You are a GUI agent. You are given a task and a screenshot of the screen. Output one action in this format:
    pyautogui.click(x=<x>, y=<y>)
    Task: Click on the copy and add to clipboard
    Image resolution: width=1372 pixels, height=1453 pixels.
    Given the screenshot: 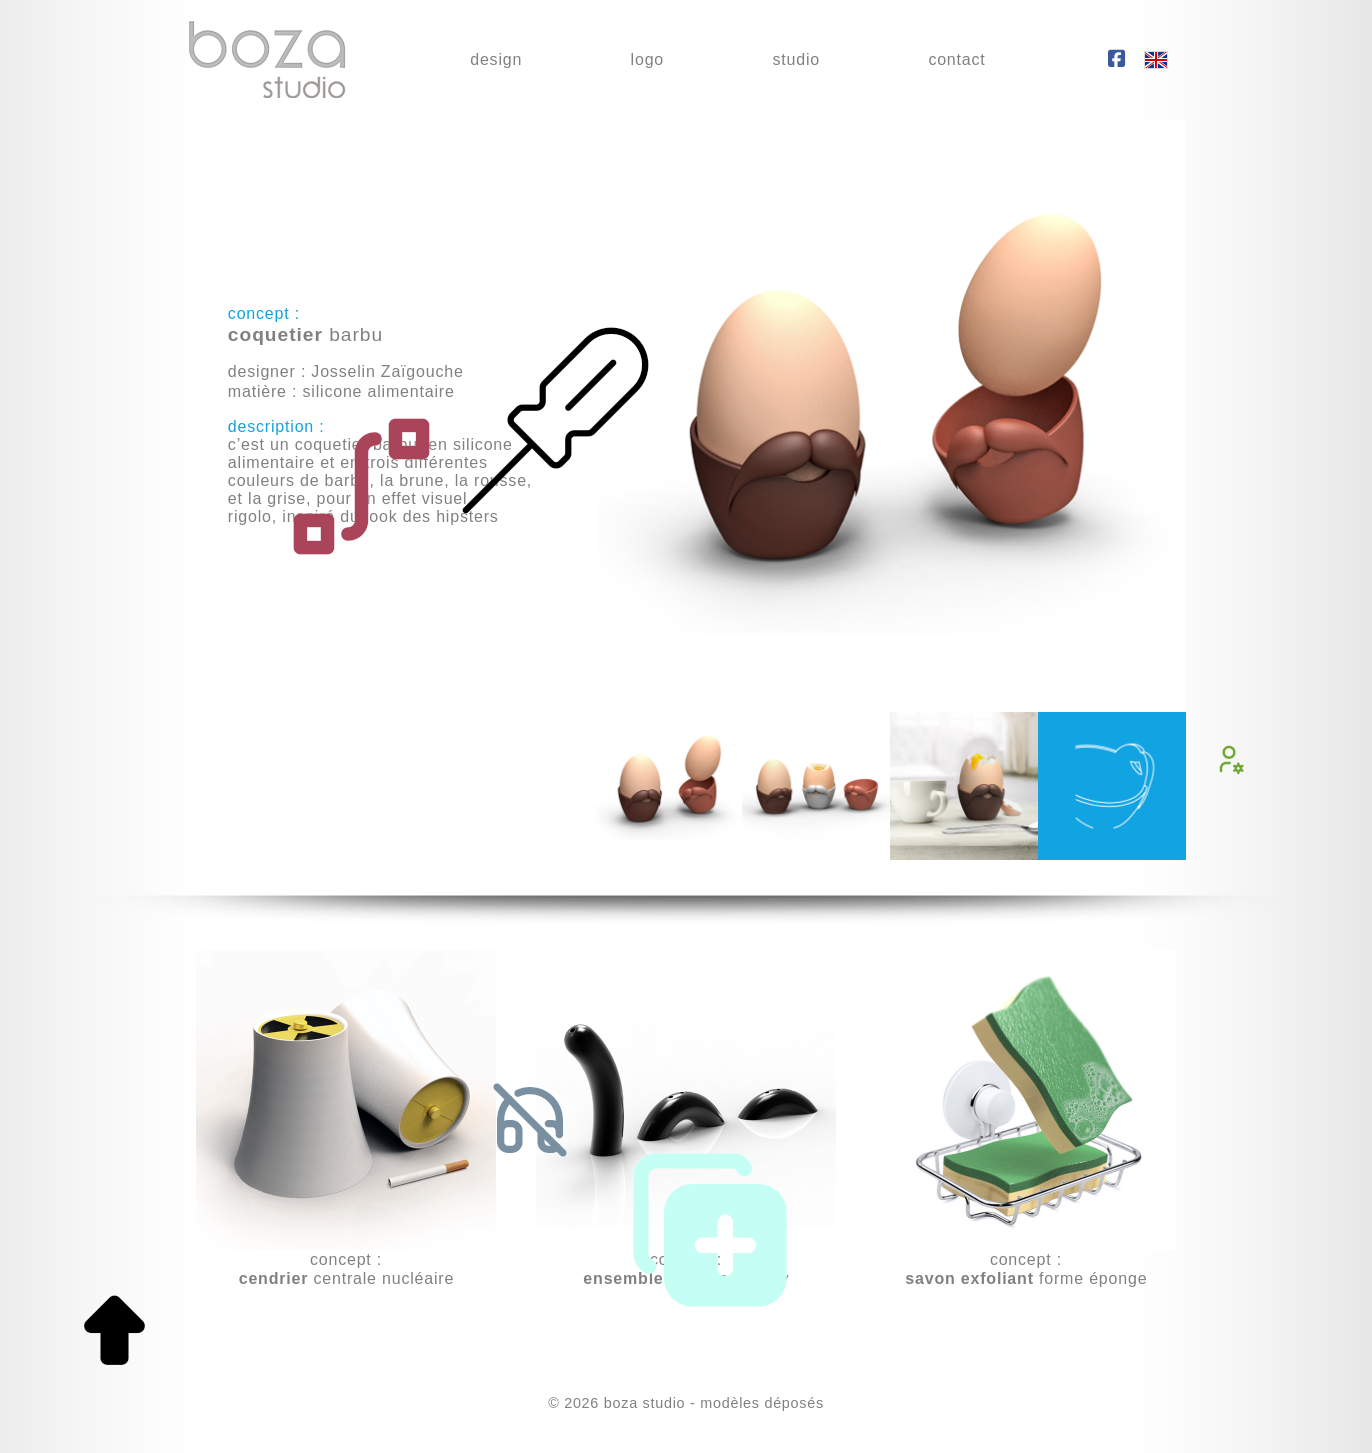 What is the action you would take?
    pyautogui.click(x=710, y=1230)
    